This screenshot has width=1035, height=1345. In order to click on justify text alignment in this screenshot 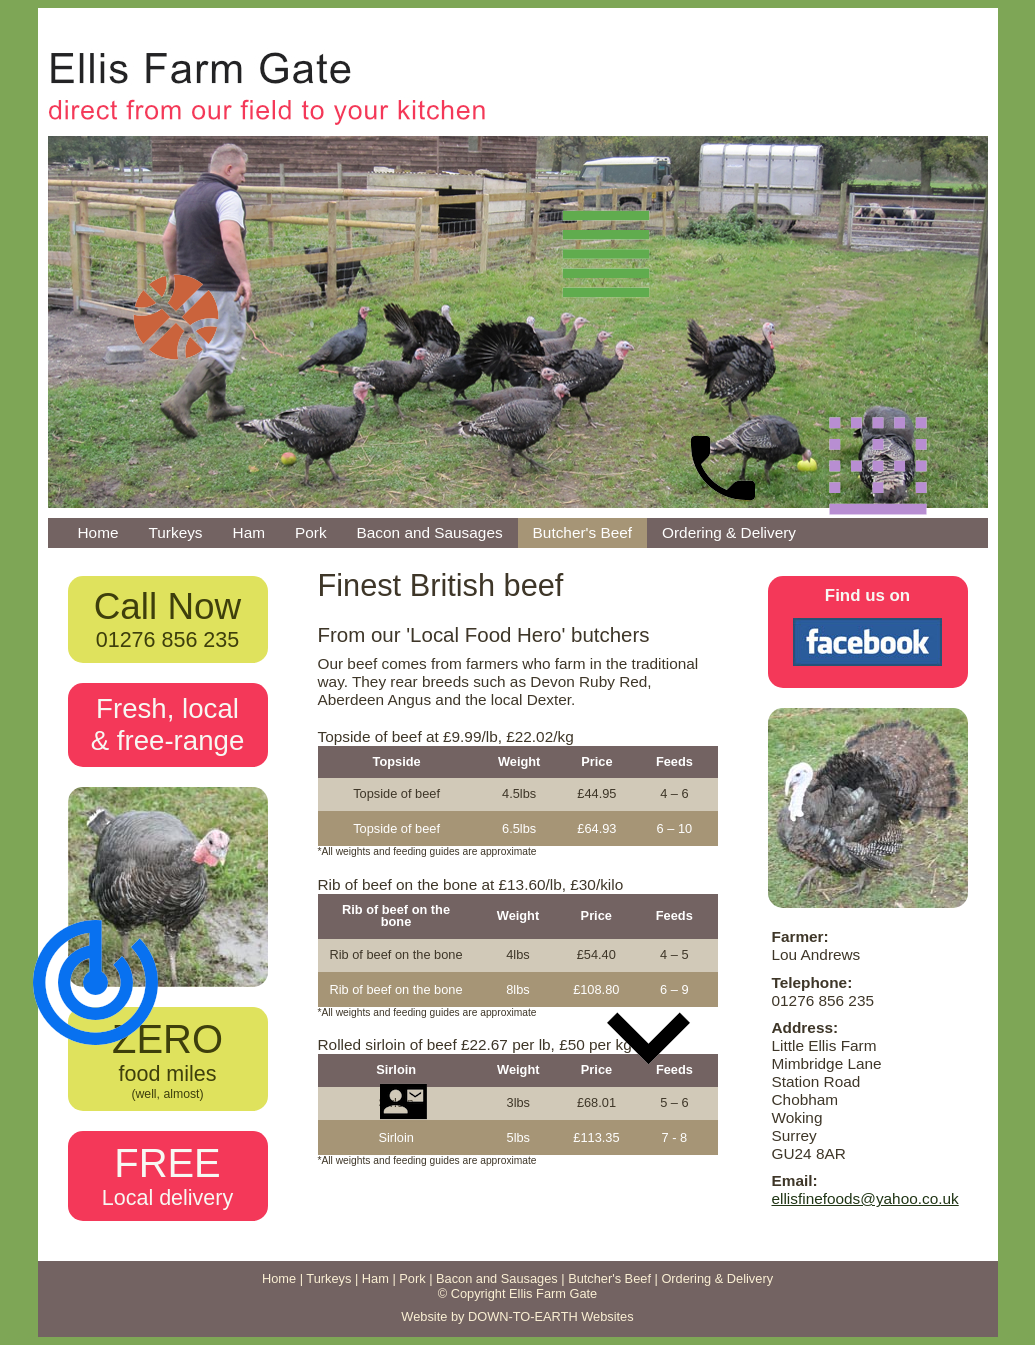, I will do `click(606, 254)`.